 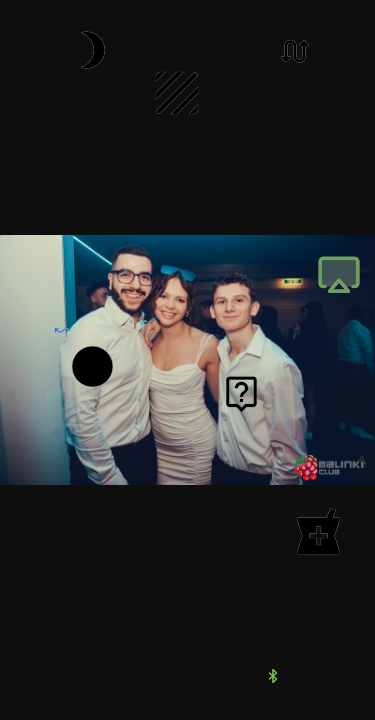 What do you see at coordinates (273, 676) in the screenshot?
I see `toggle bluetooth connectivity on or off` at bounding box center [273, 676].